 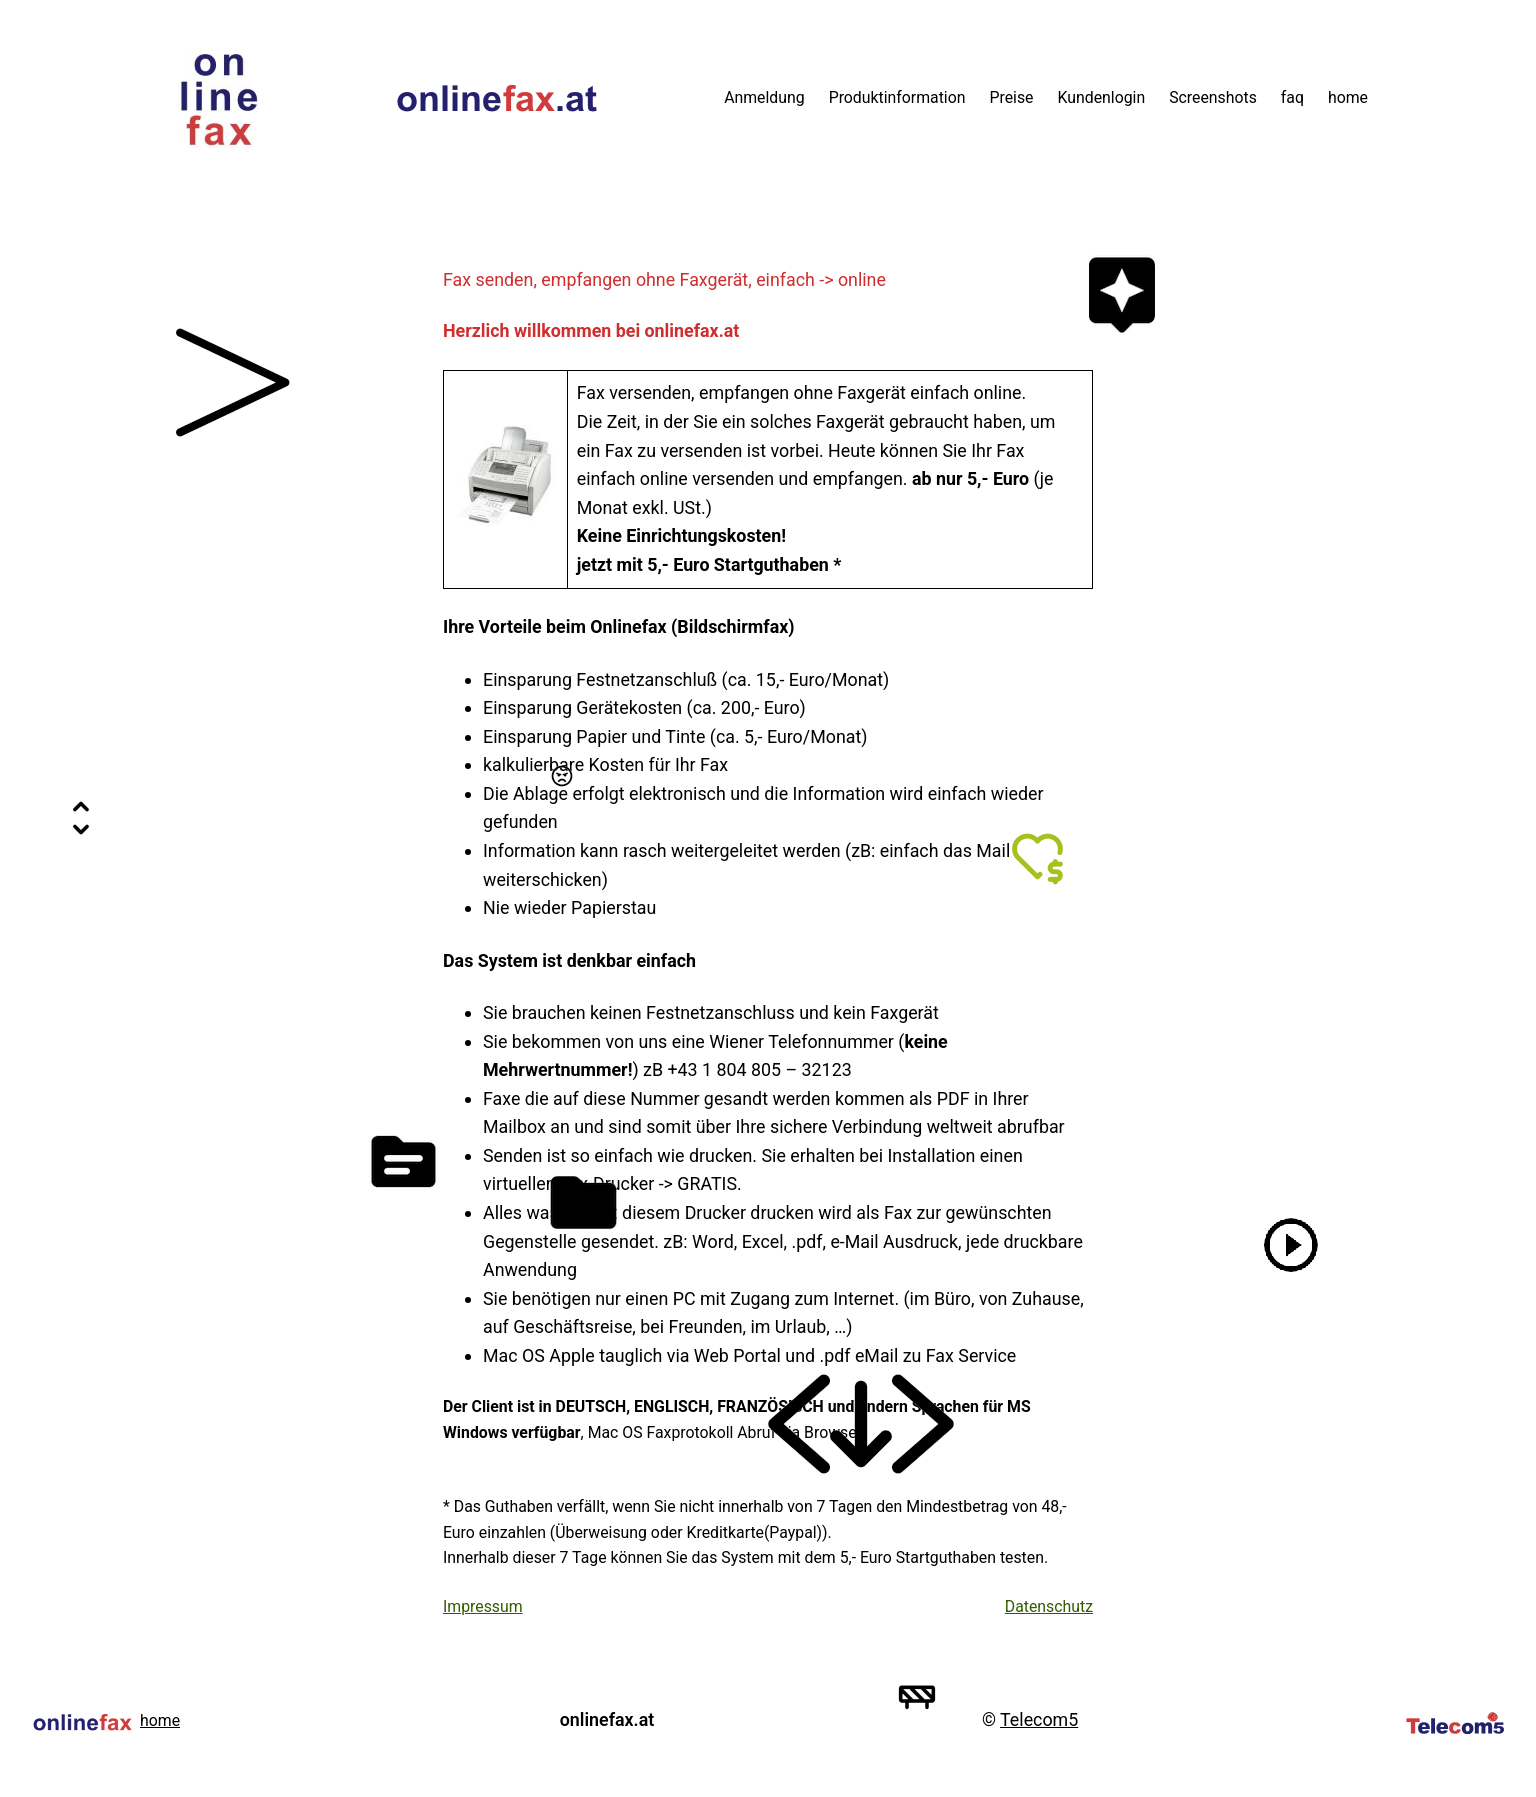 What do you see at coordinates (861, 1424) in the screenshot?
I see `download source code or script files` at bounding box center [861, 1424].